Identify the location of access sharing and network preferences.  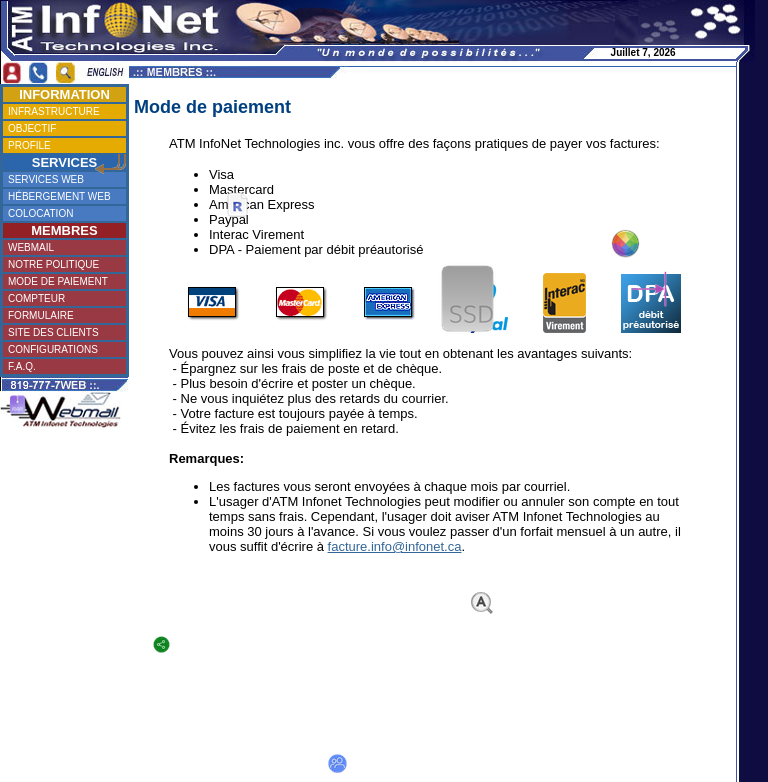
(161, 644).